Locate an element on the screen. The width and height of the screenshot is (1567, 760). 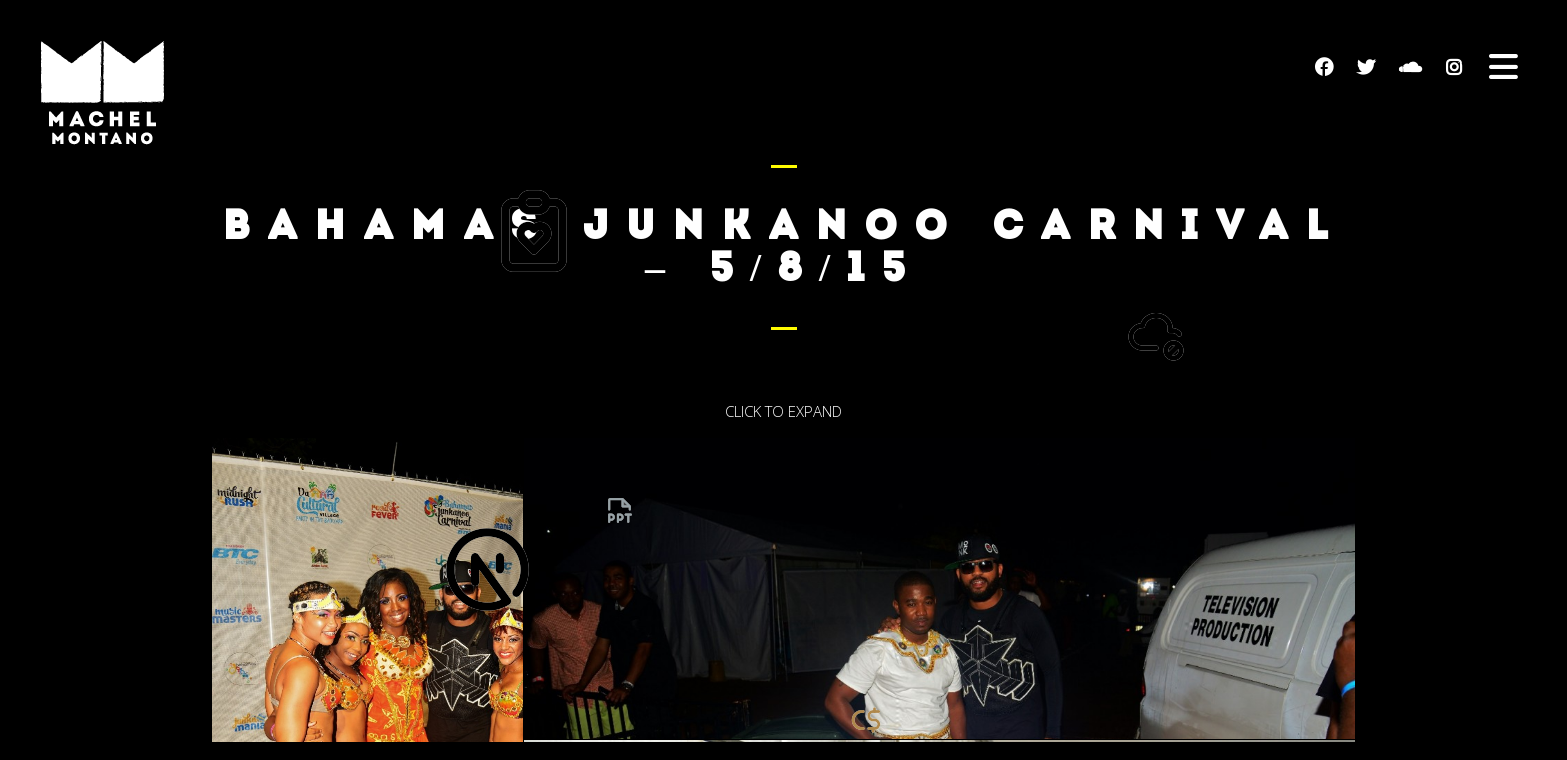
cancel cloud upload or sync is located at coordinates (1156, 333).